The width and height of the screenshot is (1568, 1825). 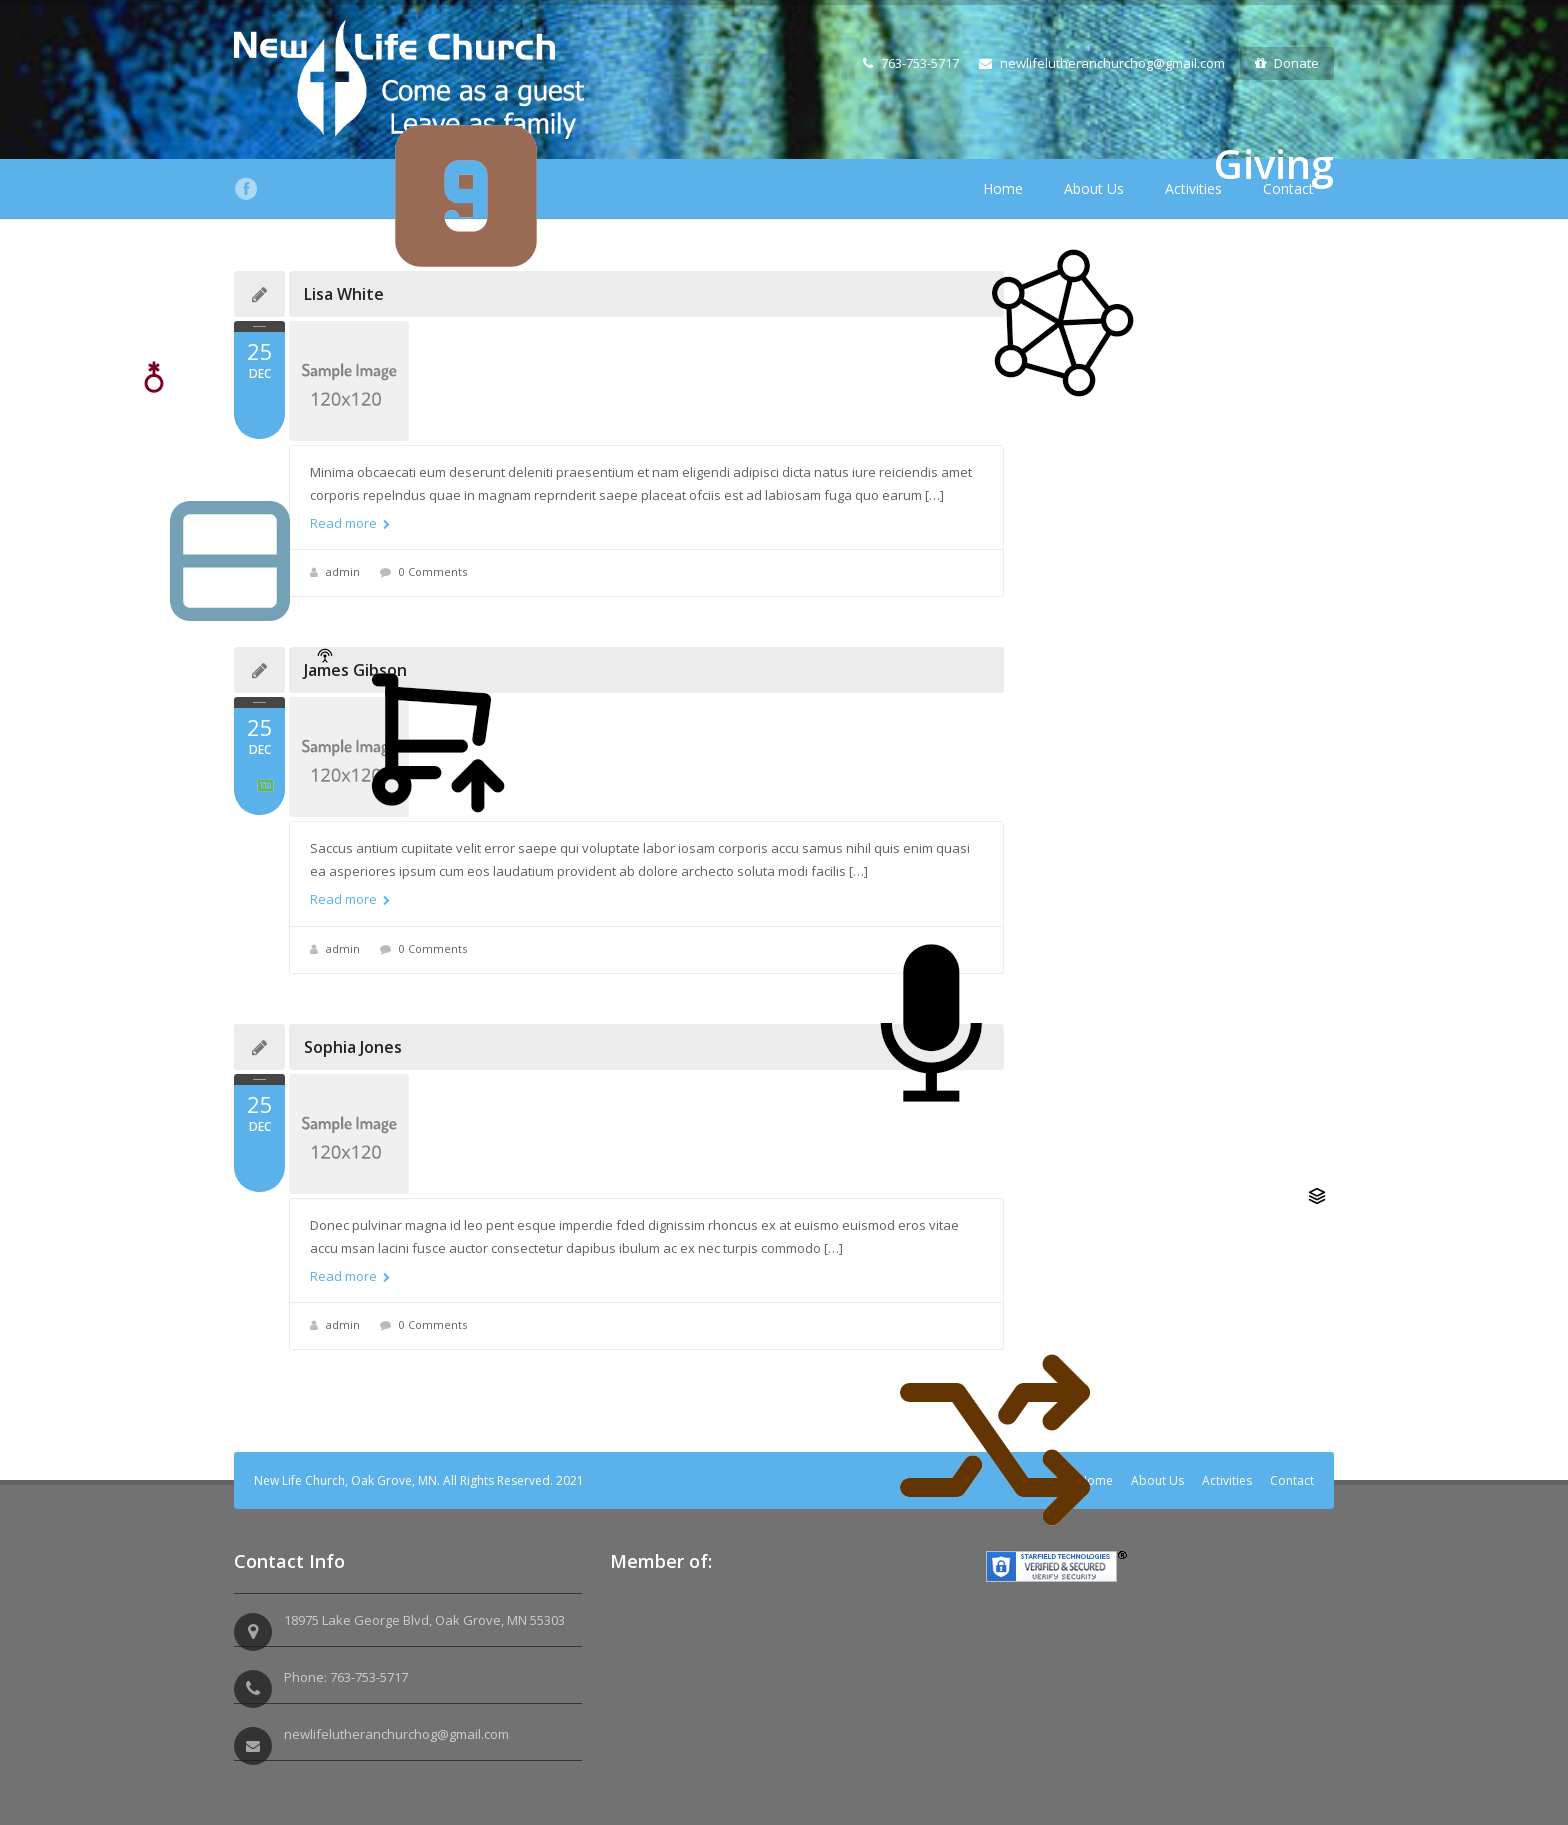 I want to click on indicates trademarked content or branding, so click(x=265, y=785).